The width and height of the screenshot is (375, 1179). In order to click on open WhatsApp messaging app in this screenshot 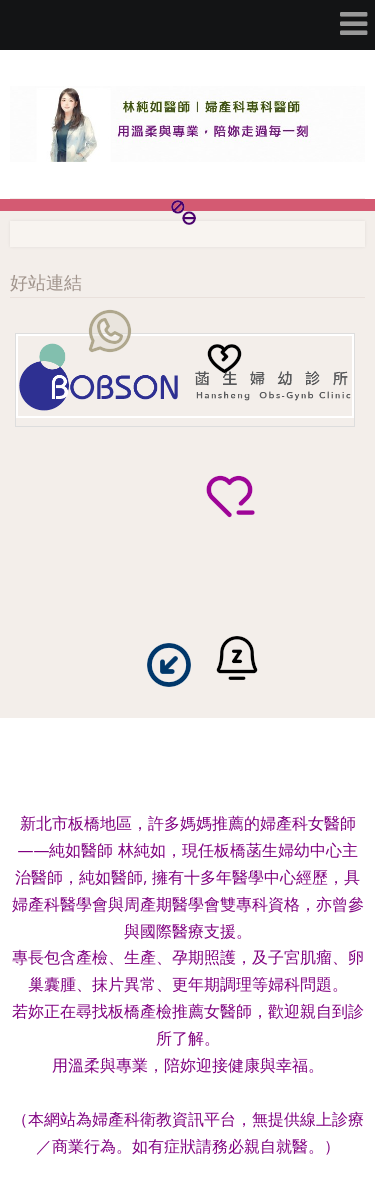, I will do `click(110, 331)`.